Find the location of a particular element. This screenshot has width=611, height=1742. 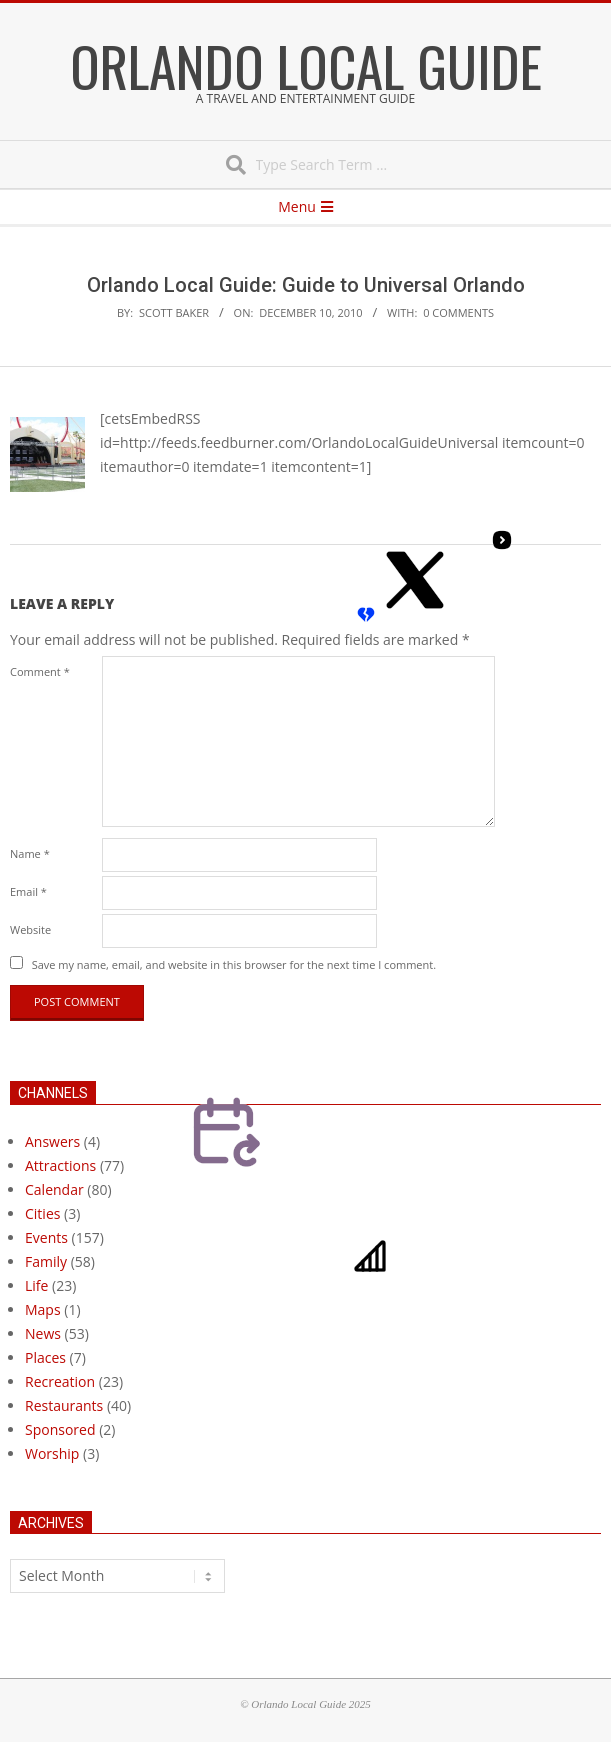

share to X (formerly Twitter) is located at coordinates (415, 580).